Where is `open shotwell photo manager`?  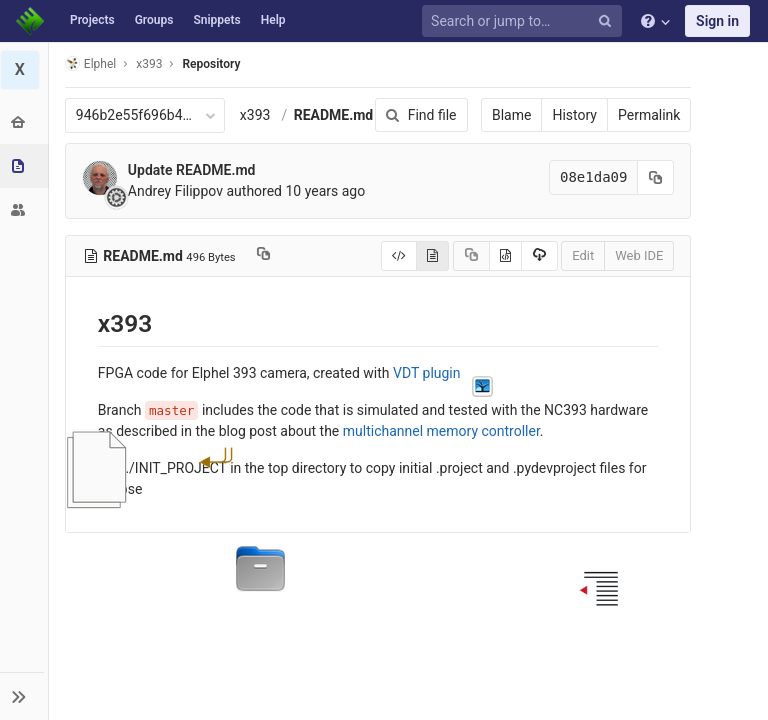 open shotwell photo manager is located at coordinates (482, 386).